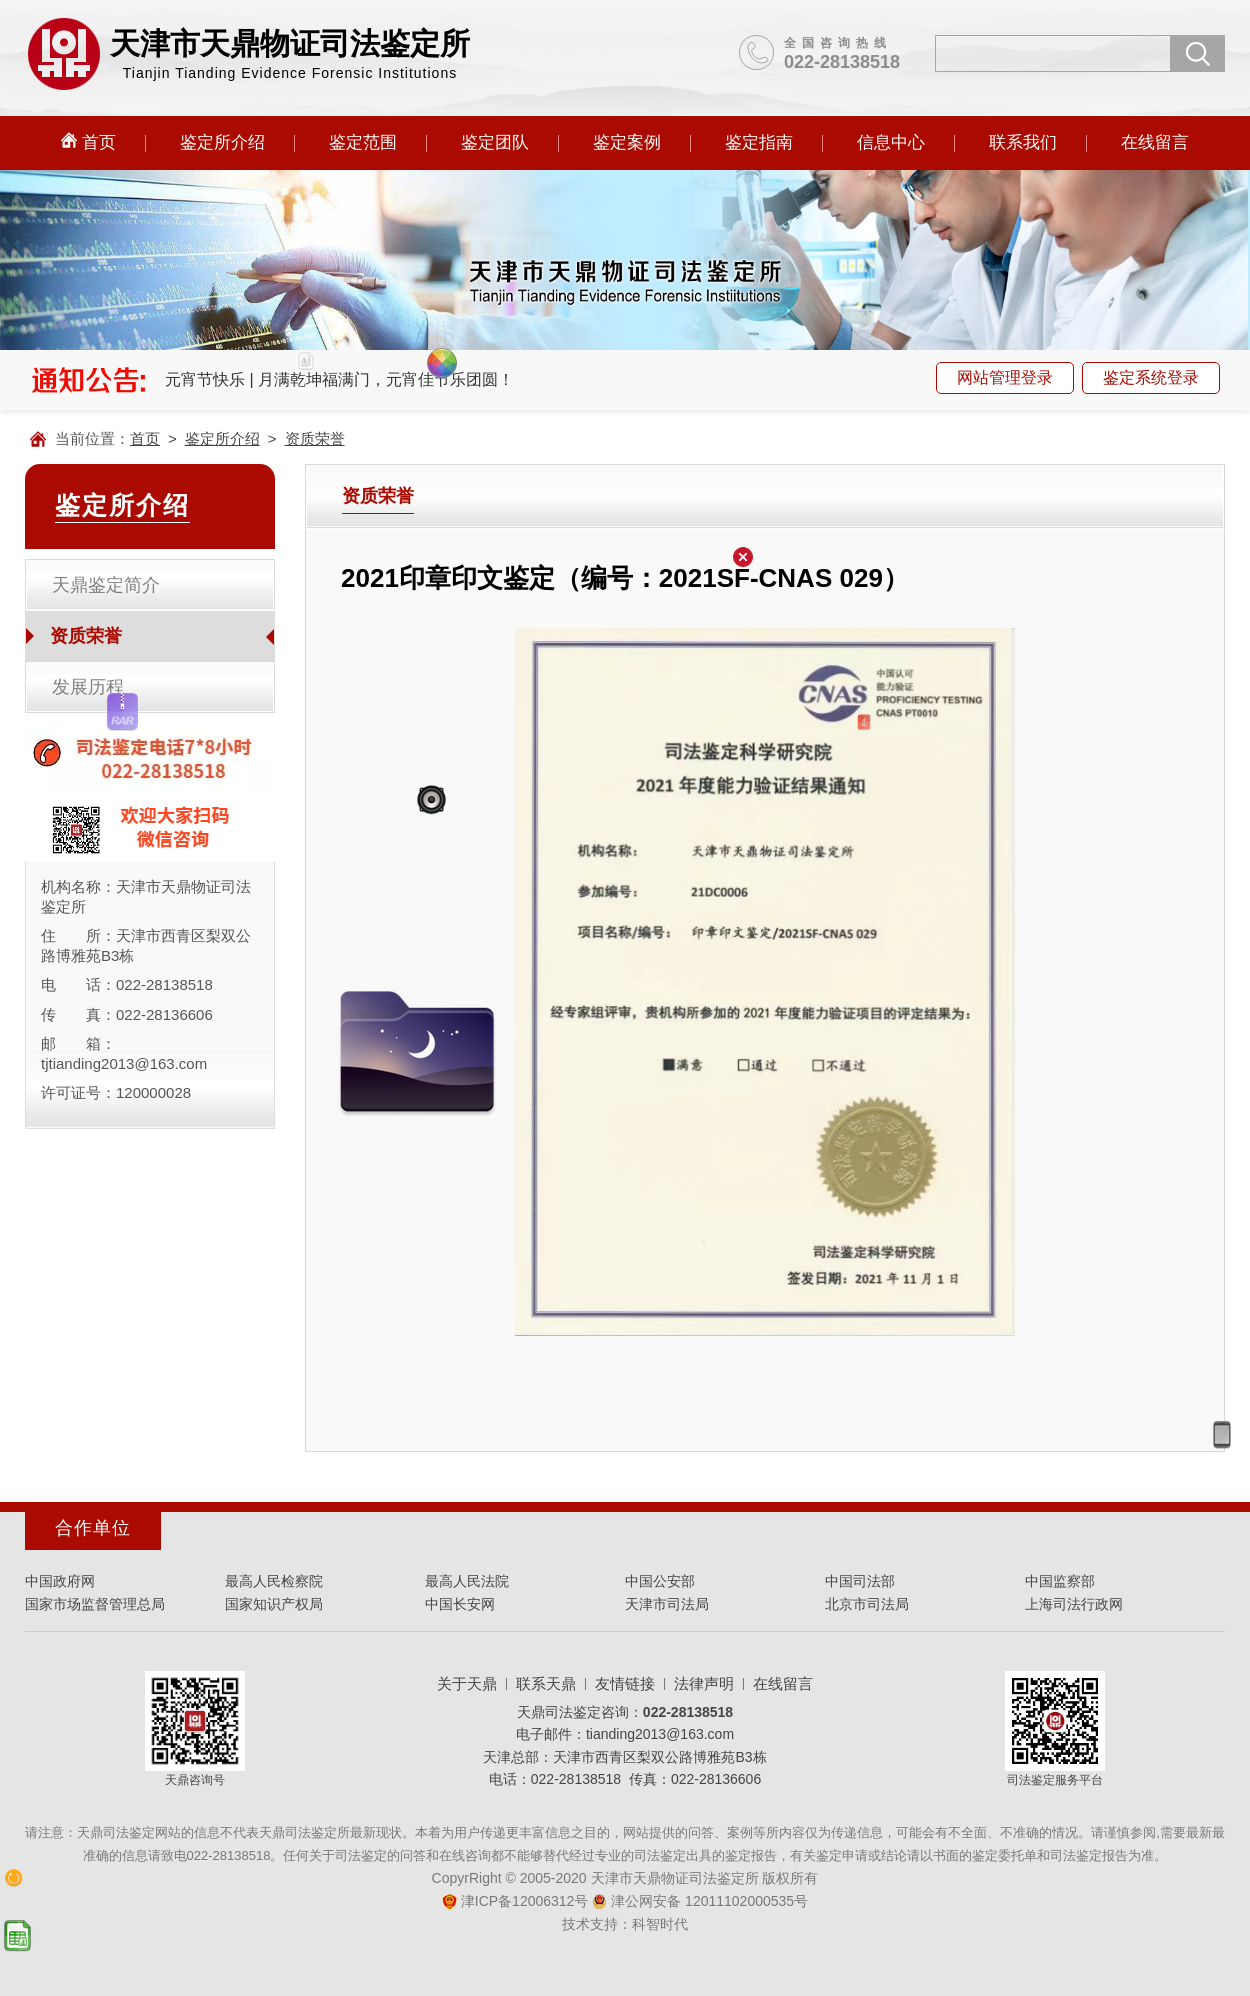  What do you see at coordinates (743, 557) in the screenshot?
I see `close the current dialog or modal window` at bounding box center [743, 557].